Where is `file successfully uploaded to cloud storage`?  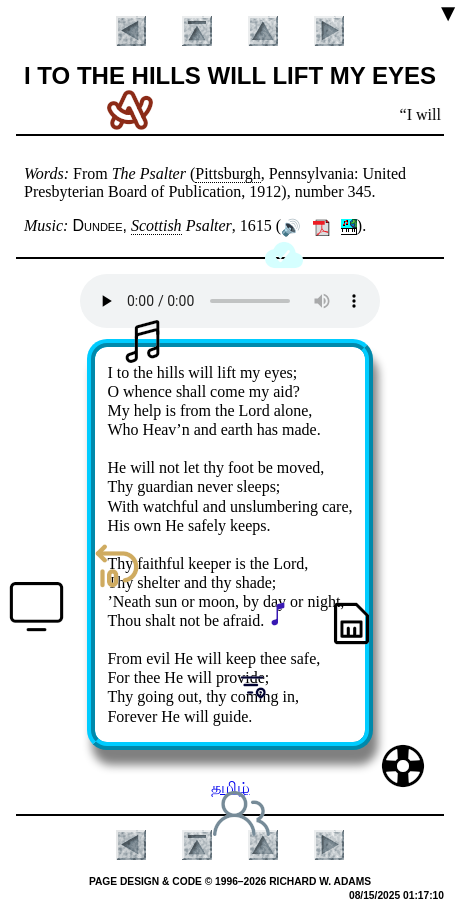
file successfully uploaded to cloud storage is located at coordinates (284, 255).